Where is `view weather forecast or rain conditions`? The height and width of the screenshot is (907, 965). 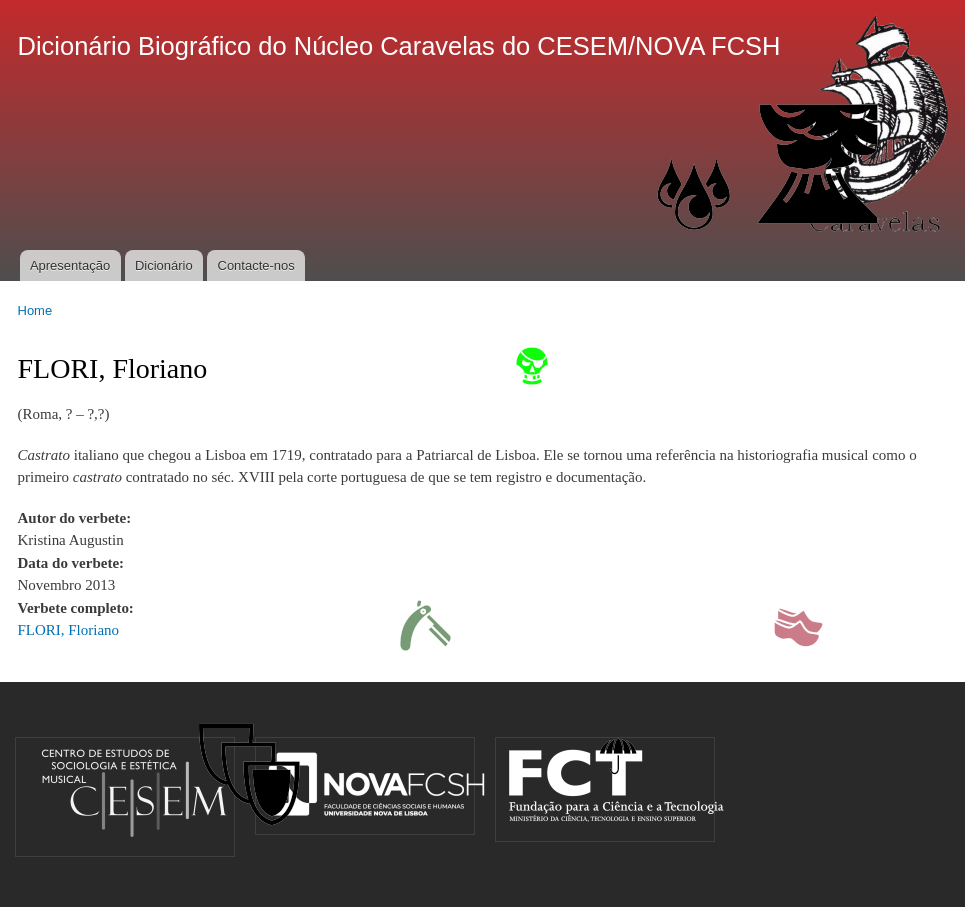 view weather forecast or rain conditions is located at coordinates (618, 756).